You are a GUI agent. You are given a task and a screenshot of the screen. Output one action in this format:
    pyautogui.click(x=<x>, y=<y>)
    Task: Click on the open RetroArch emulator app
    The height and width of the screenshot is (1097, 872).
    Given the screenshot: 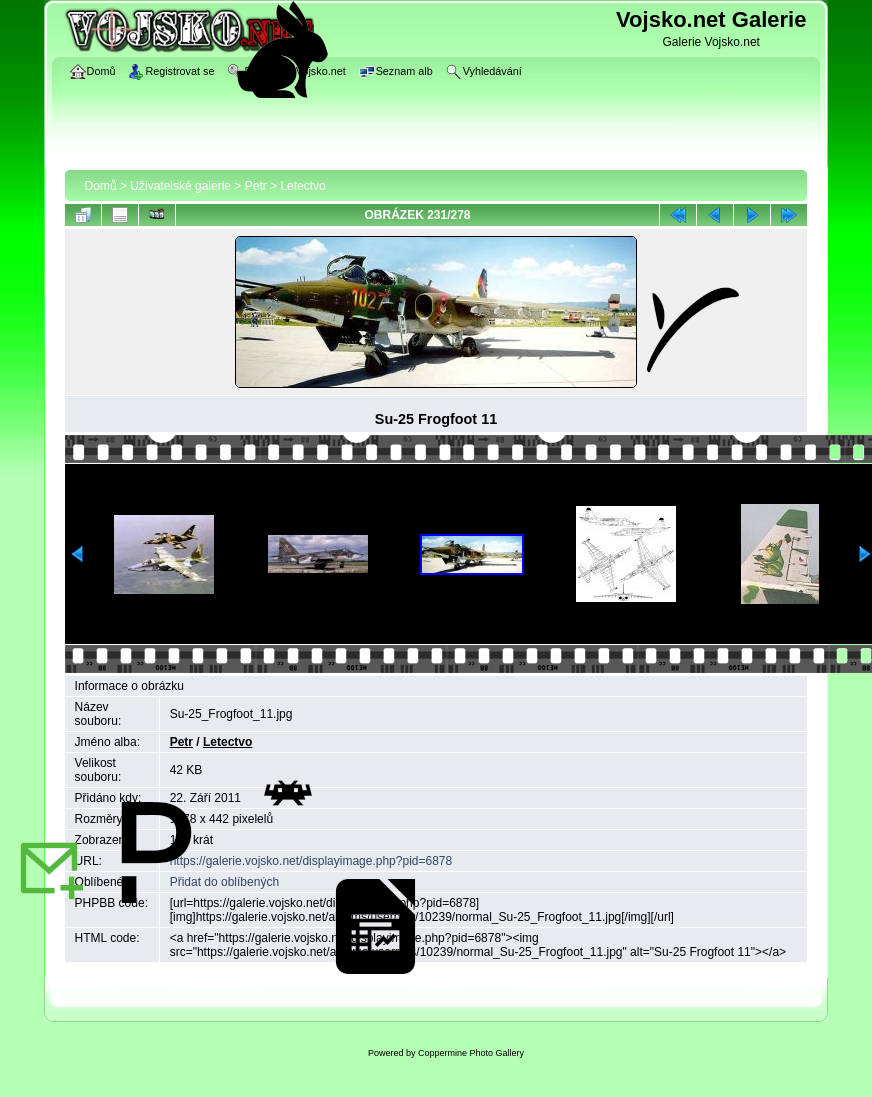 What is the action you would take?
    pyautogui.click(x=288, y=793)
    